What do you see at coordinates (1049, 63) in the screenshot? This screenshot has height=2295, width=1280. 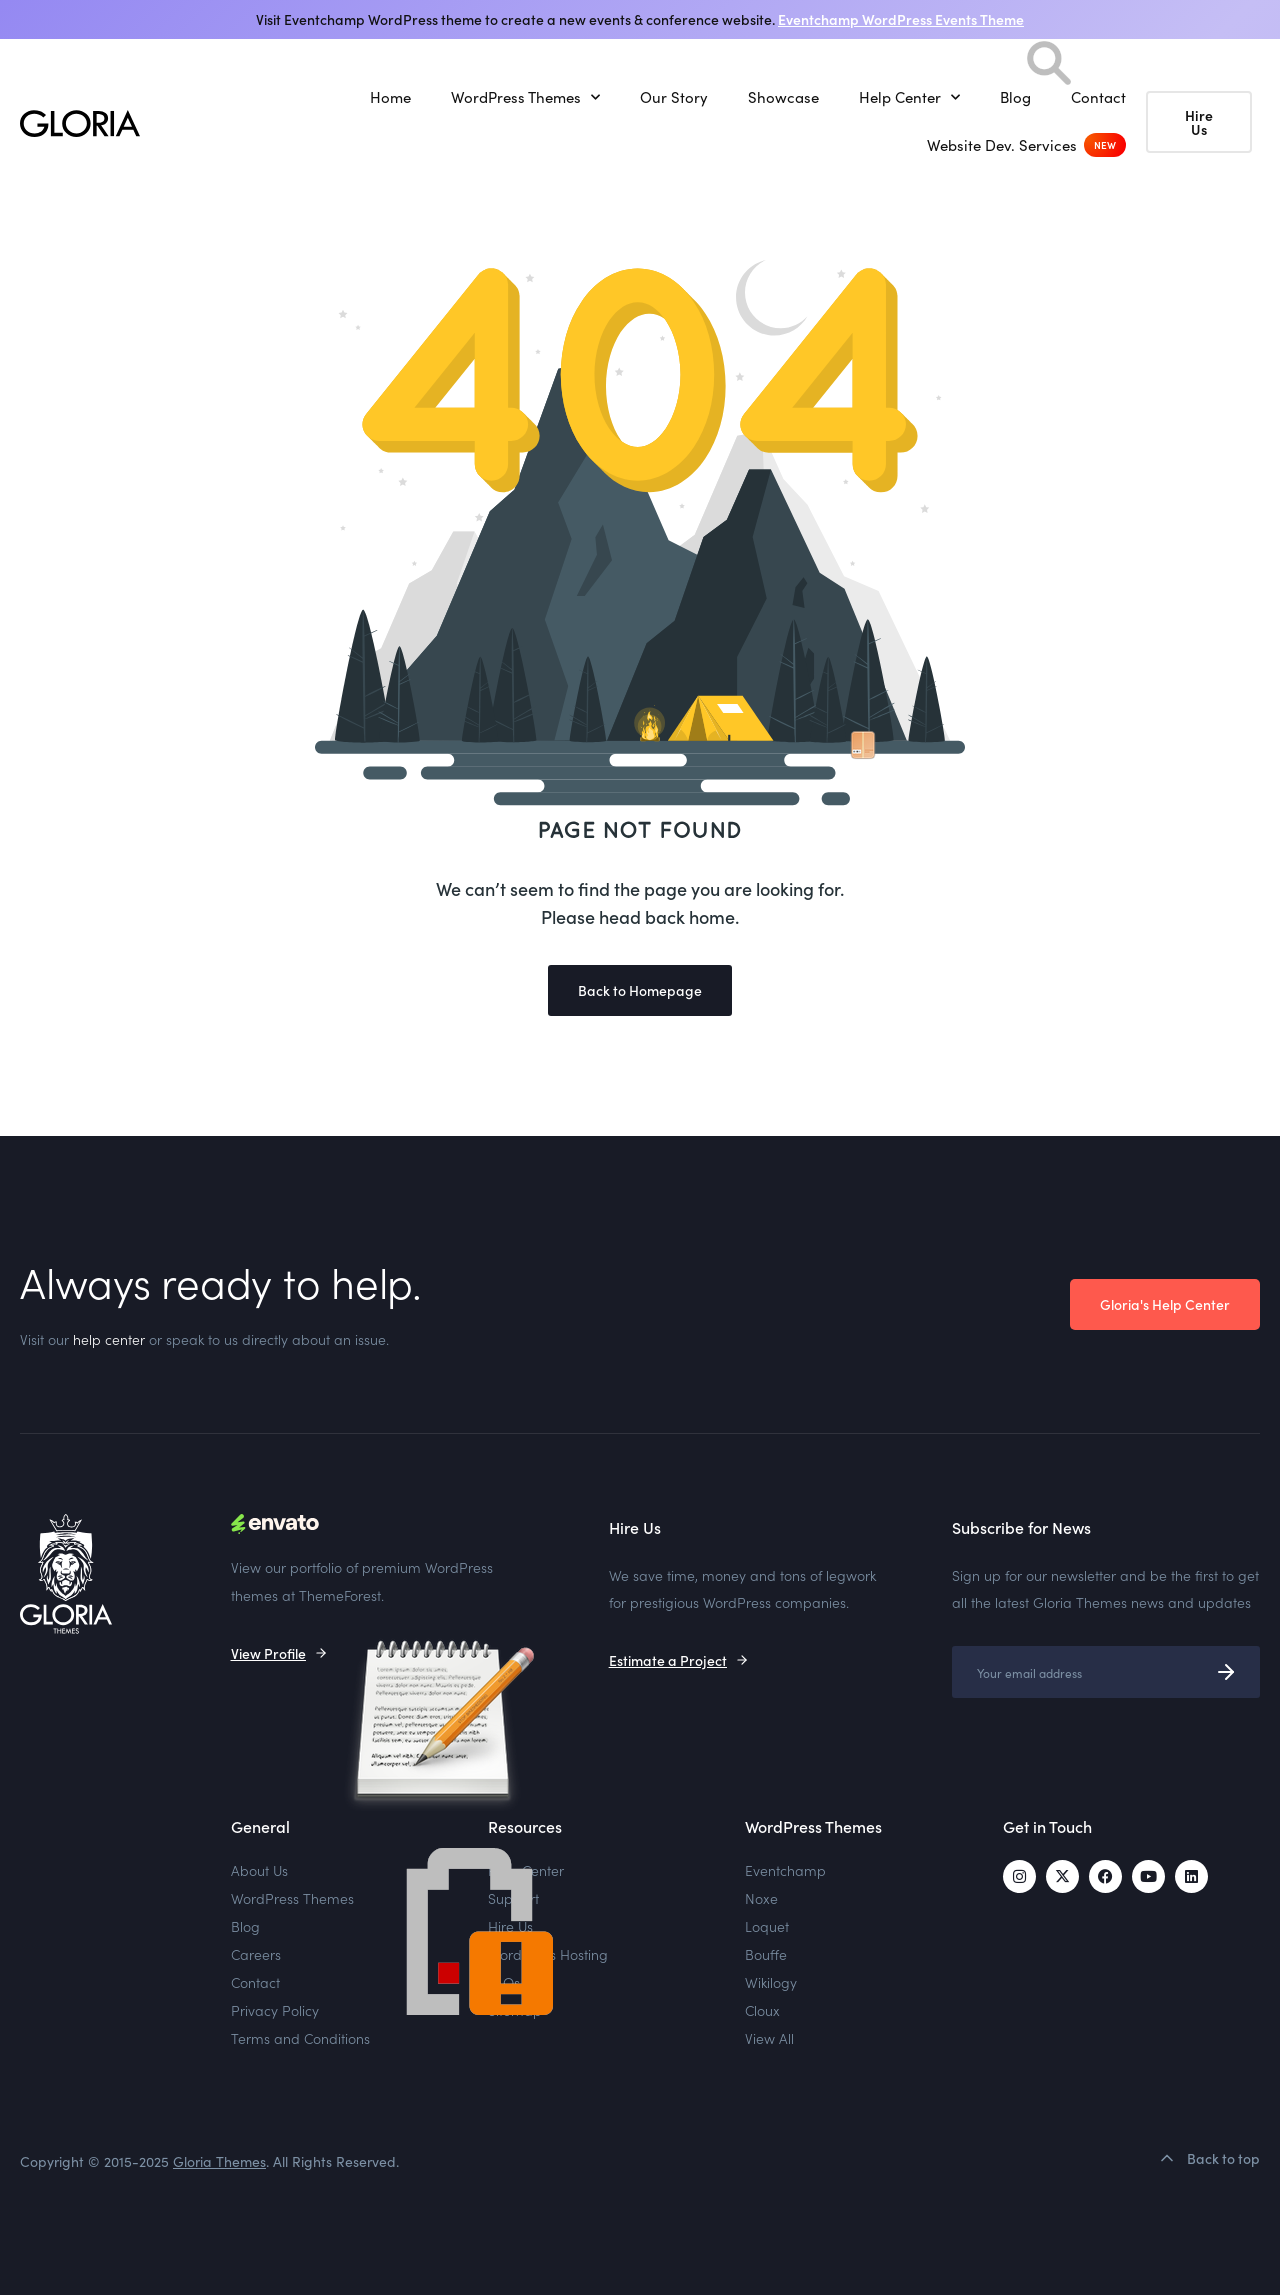 I see `access search settings and preferences` at bounding box center [1049, 63].